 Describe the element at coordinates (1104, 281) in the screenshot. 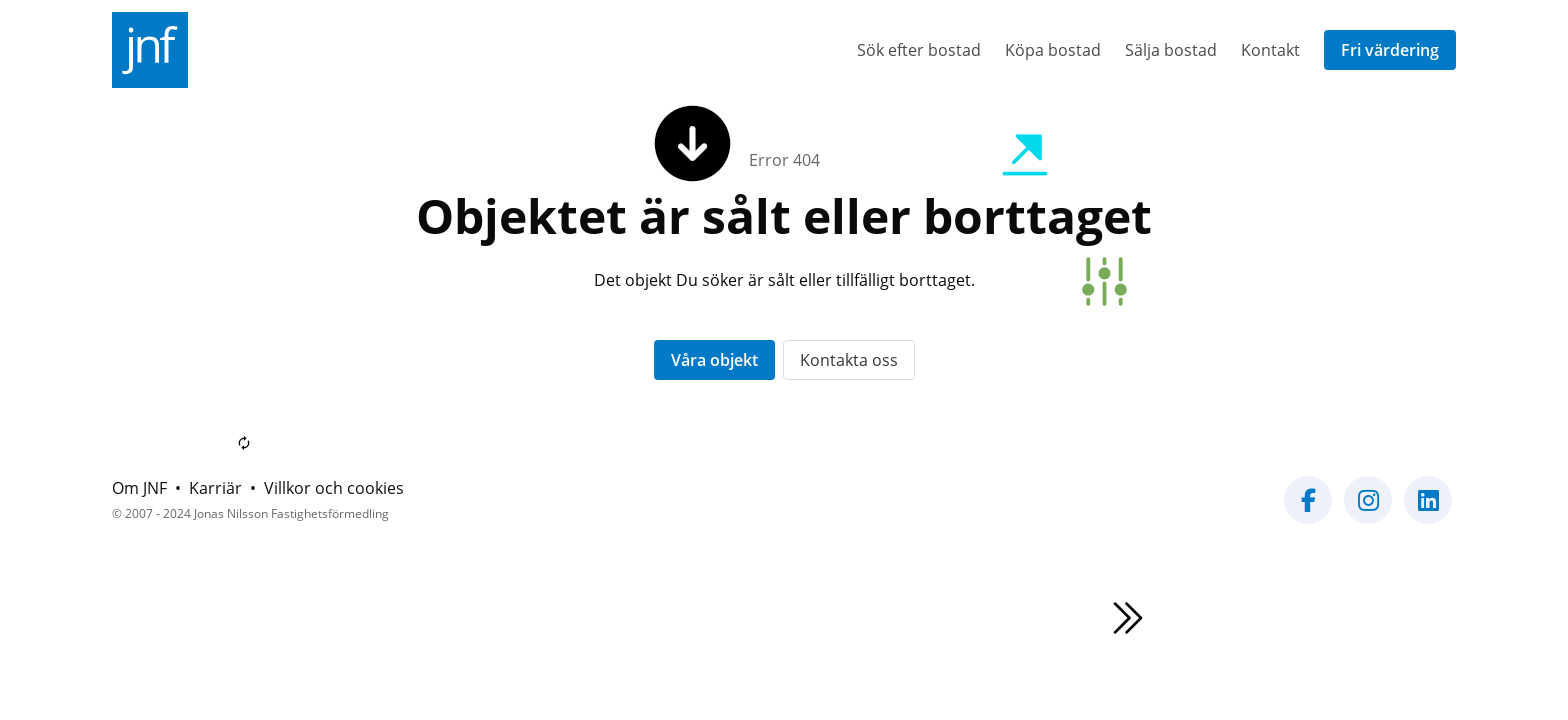

I see `adjust settings or preferences` at that location.